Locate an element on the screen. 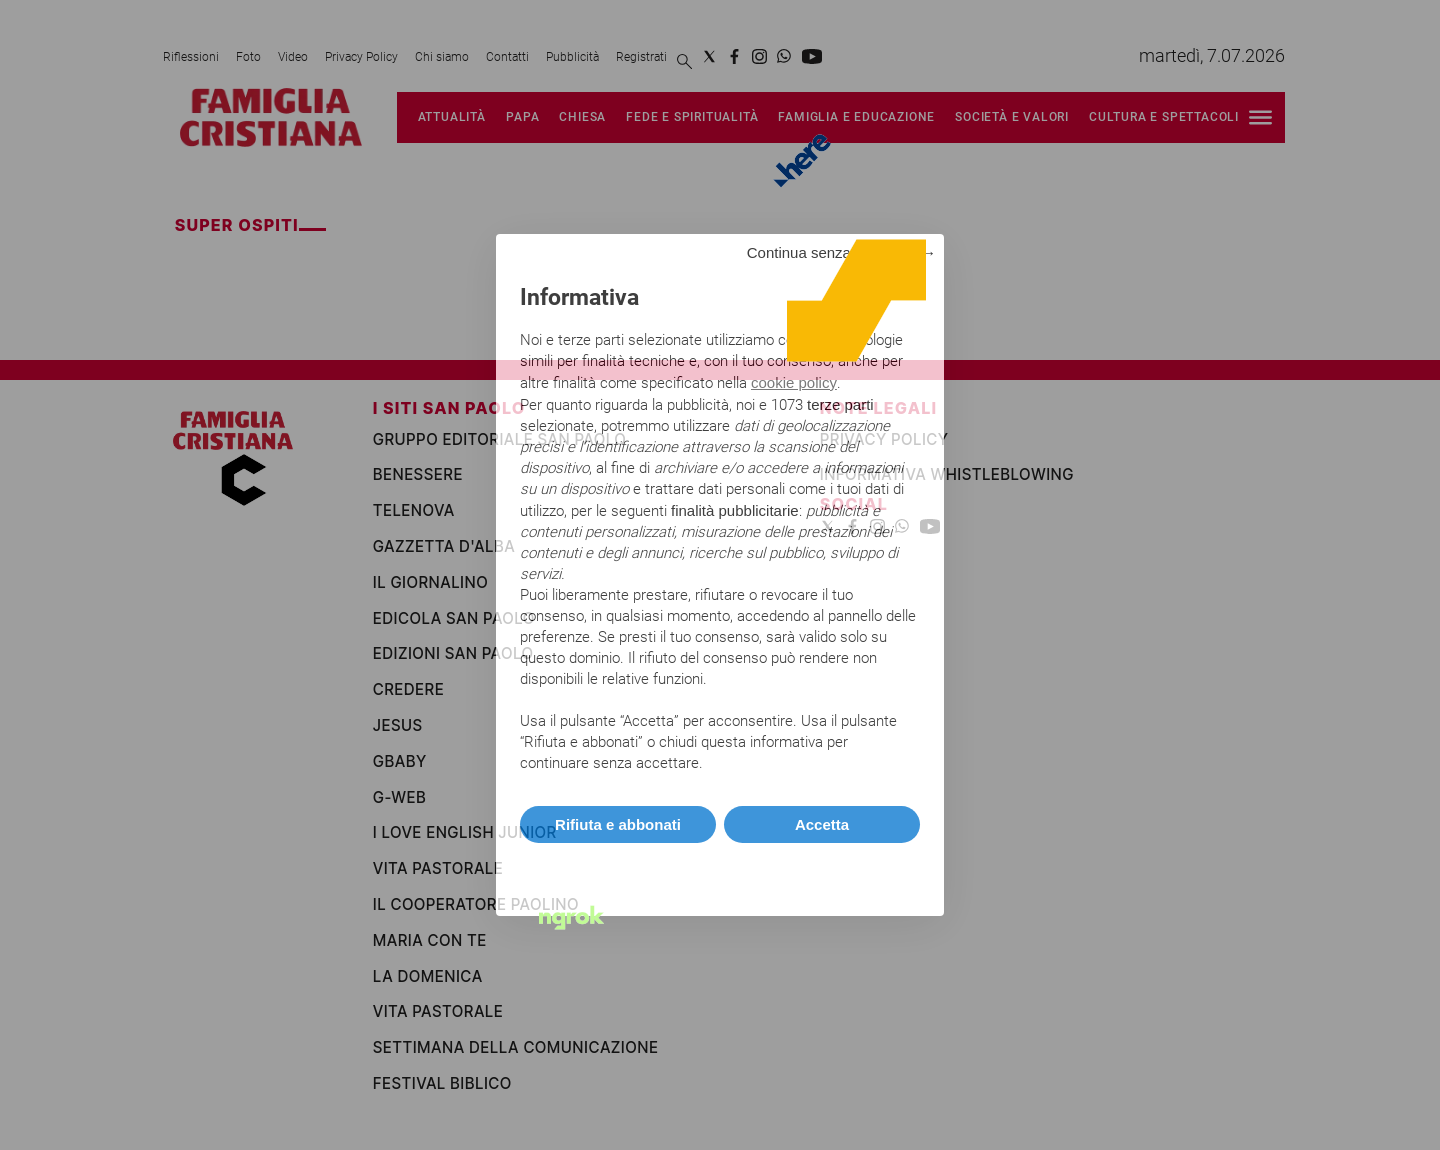 The width and height of the screenshot is (1440, 1150). ngrok service integration or connection is located at coordinates (571, 917).